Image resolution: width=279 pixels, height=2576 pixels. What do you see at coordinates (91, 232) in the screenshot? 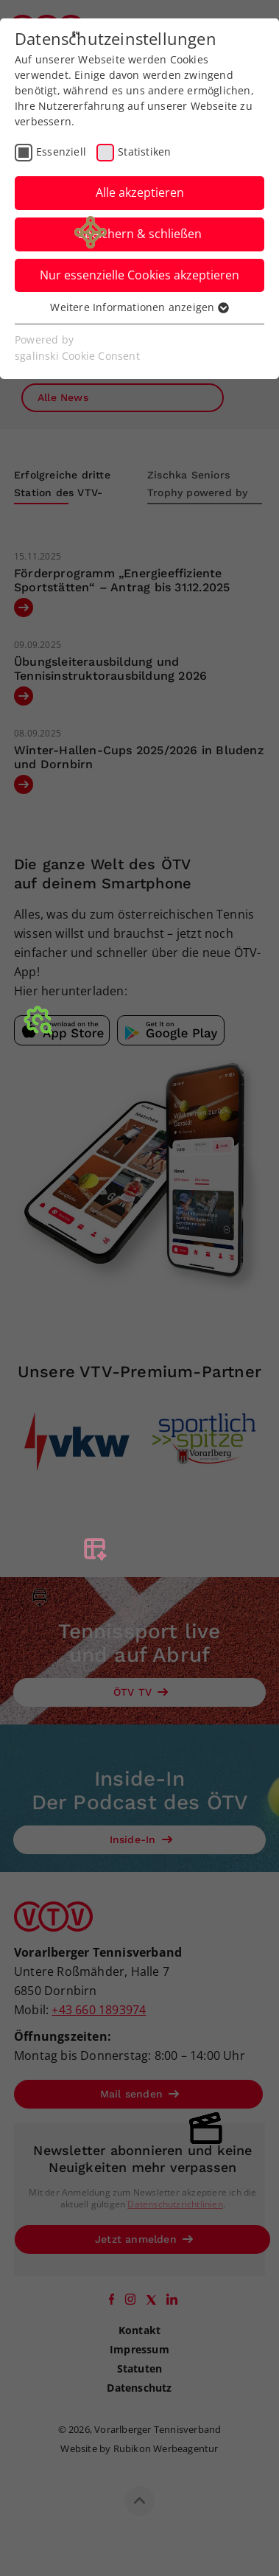
I see `view star-ring network topology` at bounding box center [91, 232].